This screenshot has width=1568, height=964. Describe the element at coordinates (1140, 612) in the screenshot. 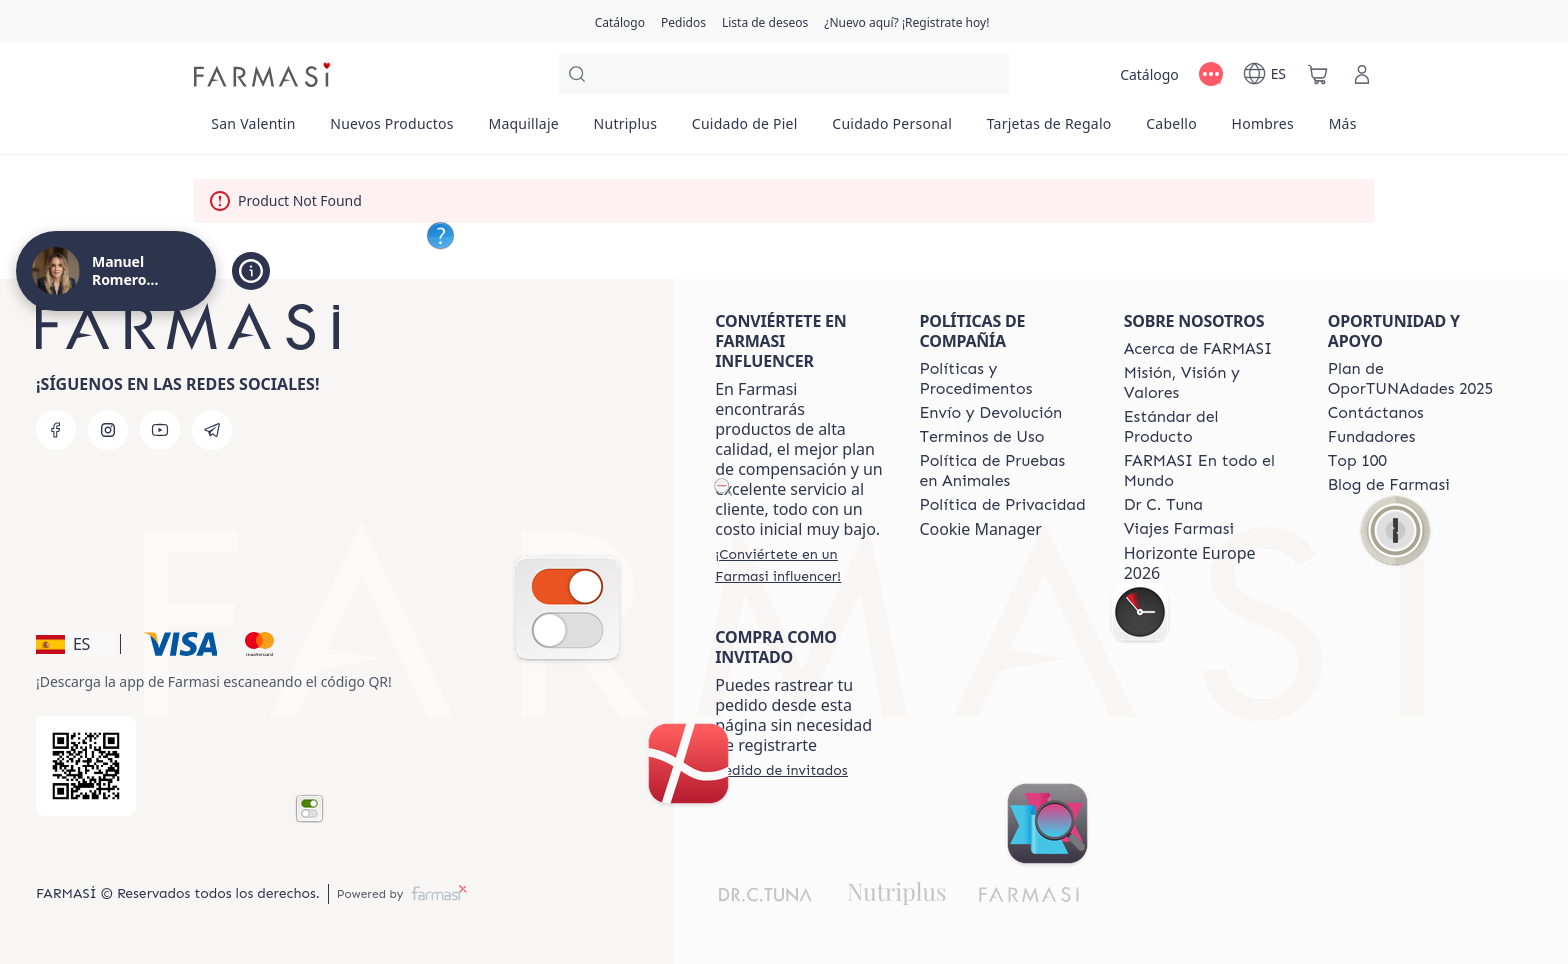

I see `open gnome evolution calendar alarm notifications` at that location.